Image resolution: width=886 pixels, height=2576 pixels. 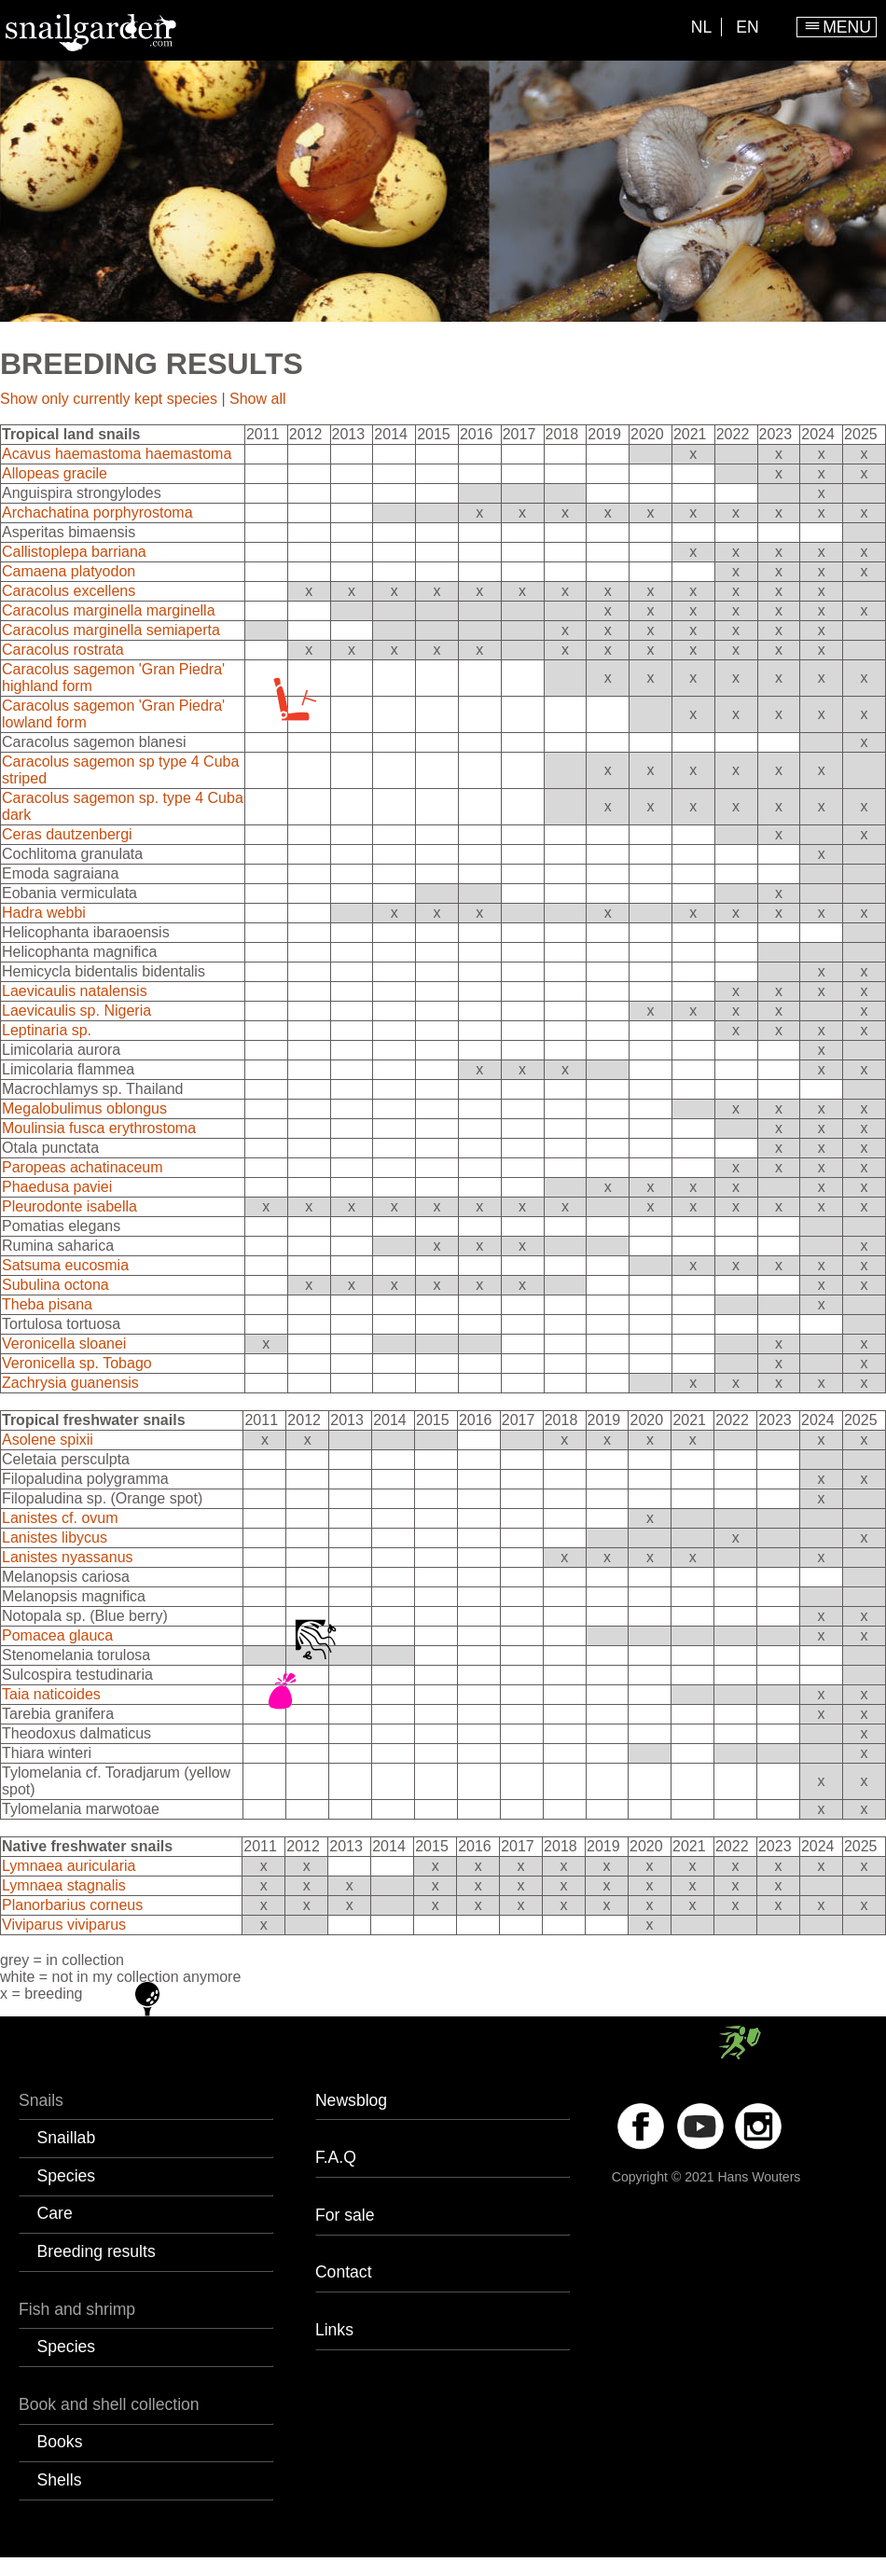 What do you see at coordinates (316, 1641) in the screenshot?
I see `indicates a character has the bad breath status effect` at bounding box center [316, 1641].